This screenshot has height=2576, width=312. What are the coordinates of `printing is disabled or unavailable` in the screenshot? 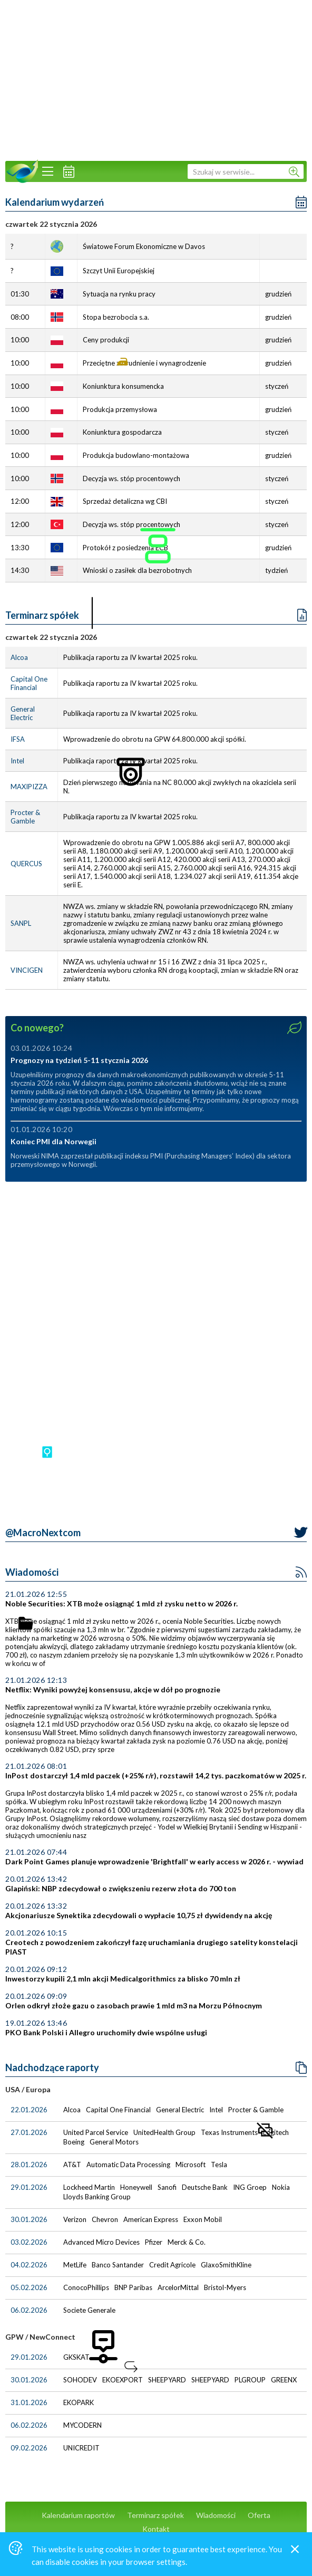 It's located at (265, 2130).